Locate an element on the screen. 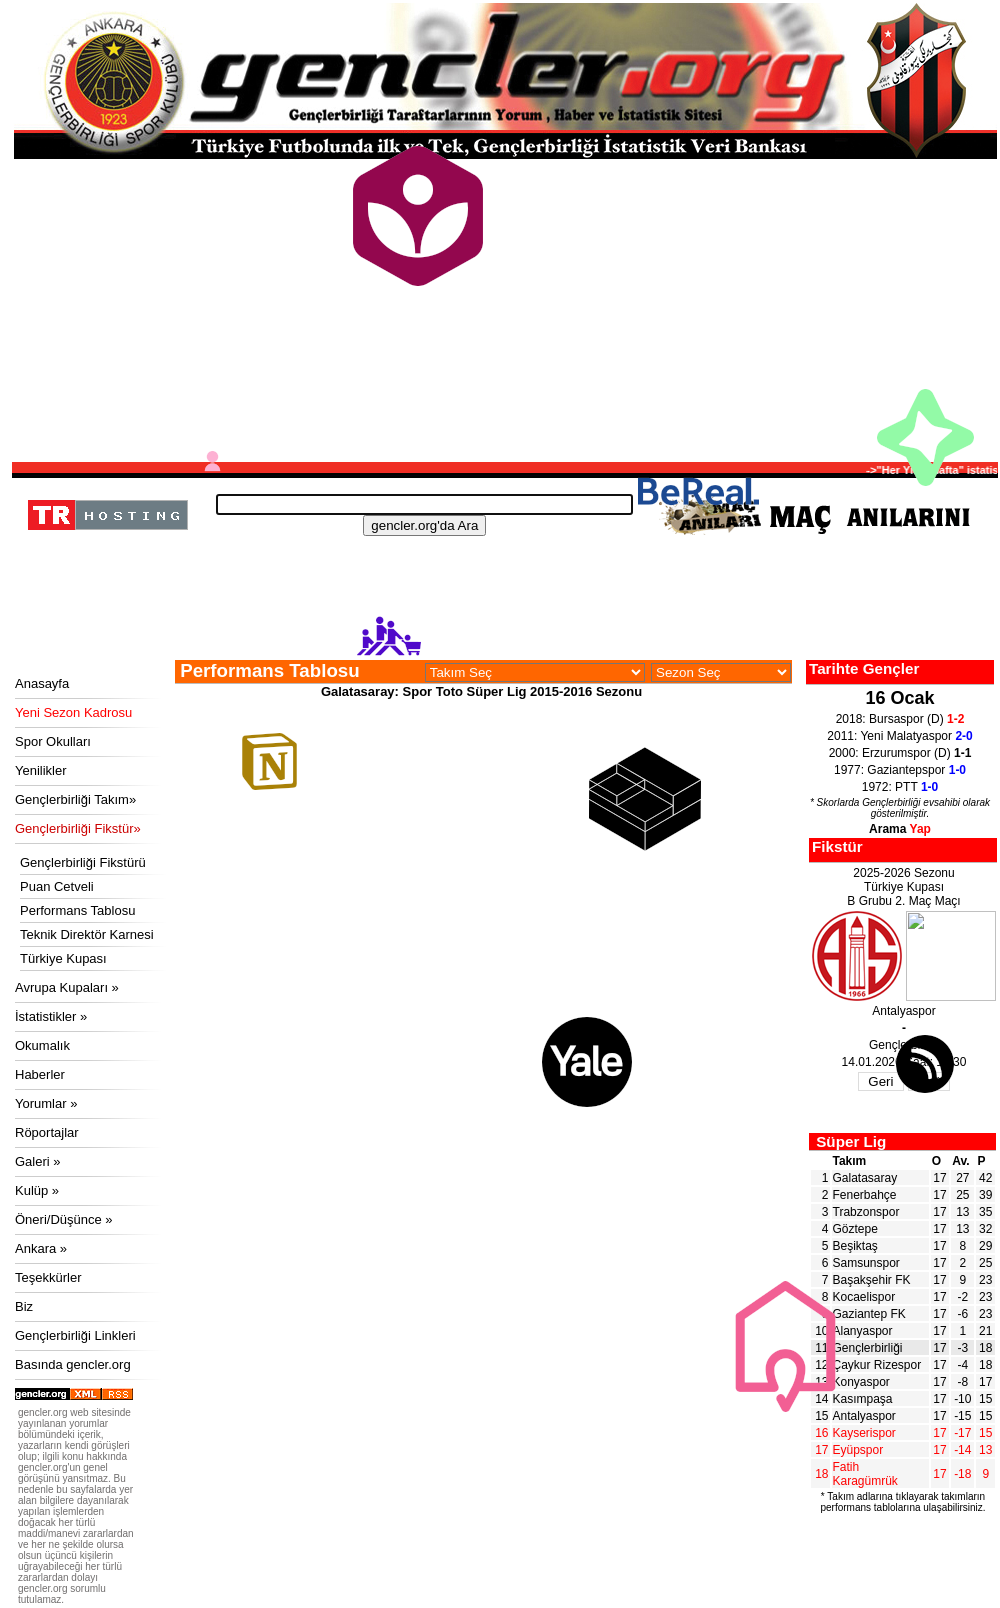  open the BeReal app is located at coordinates (698, 491).